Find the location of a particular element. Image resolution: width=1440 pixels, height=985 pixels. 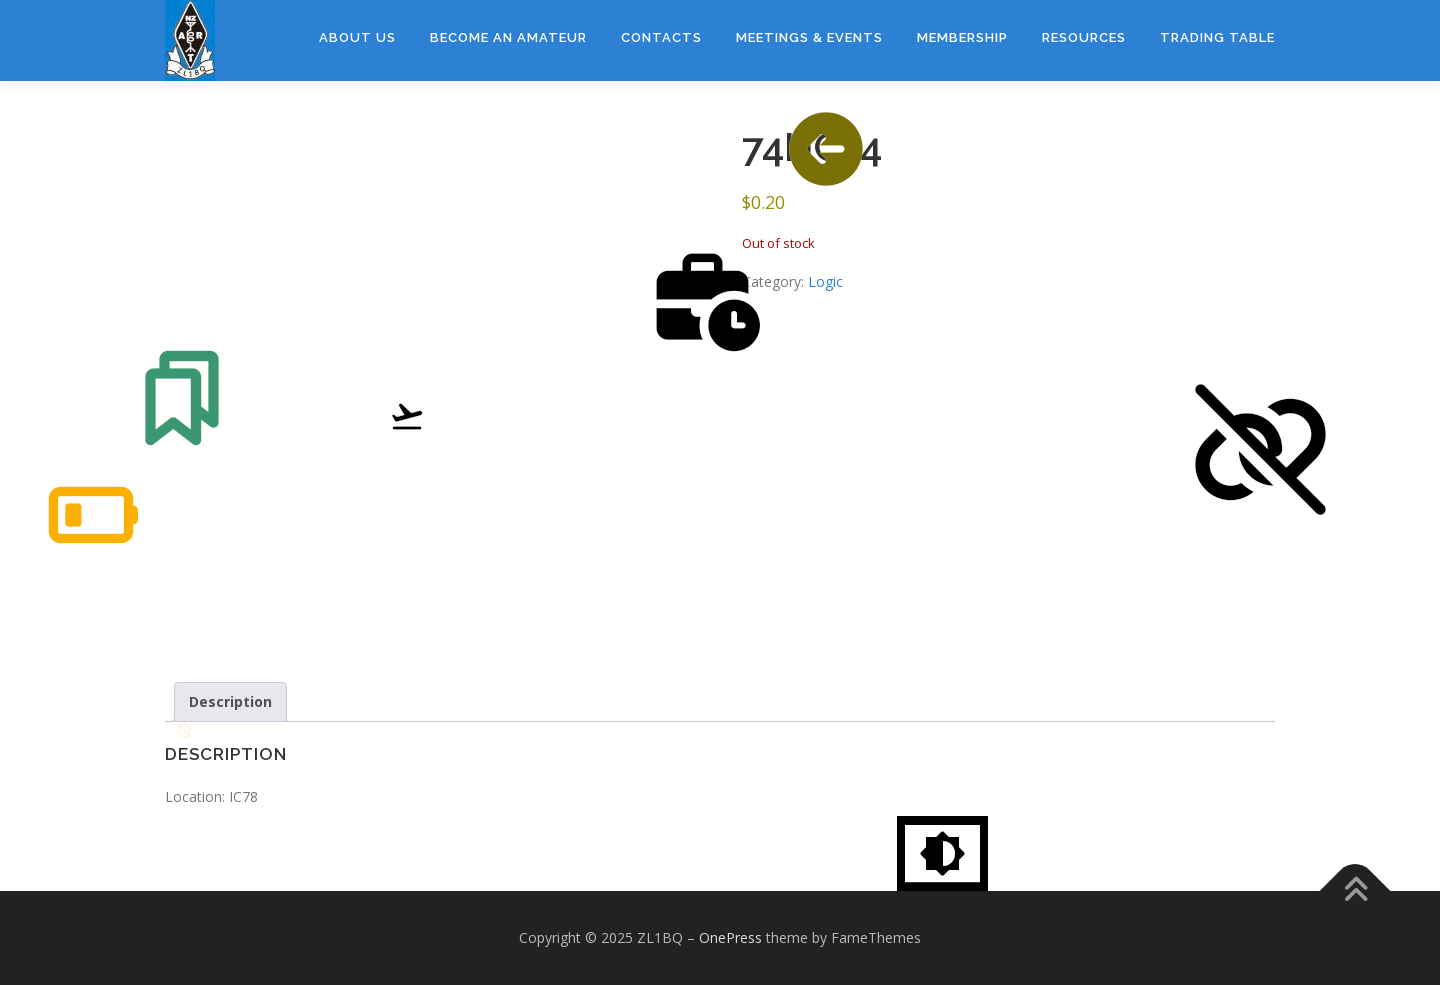

view flight departure information is located at coordinates (407, 416).